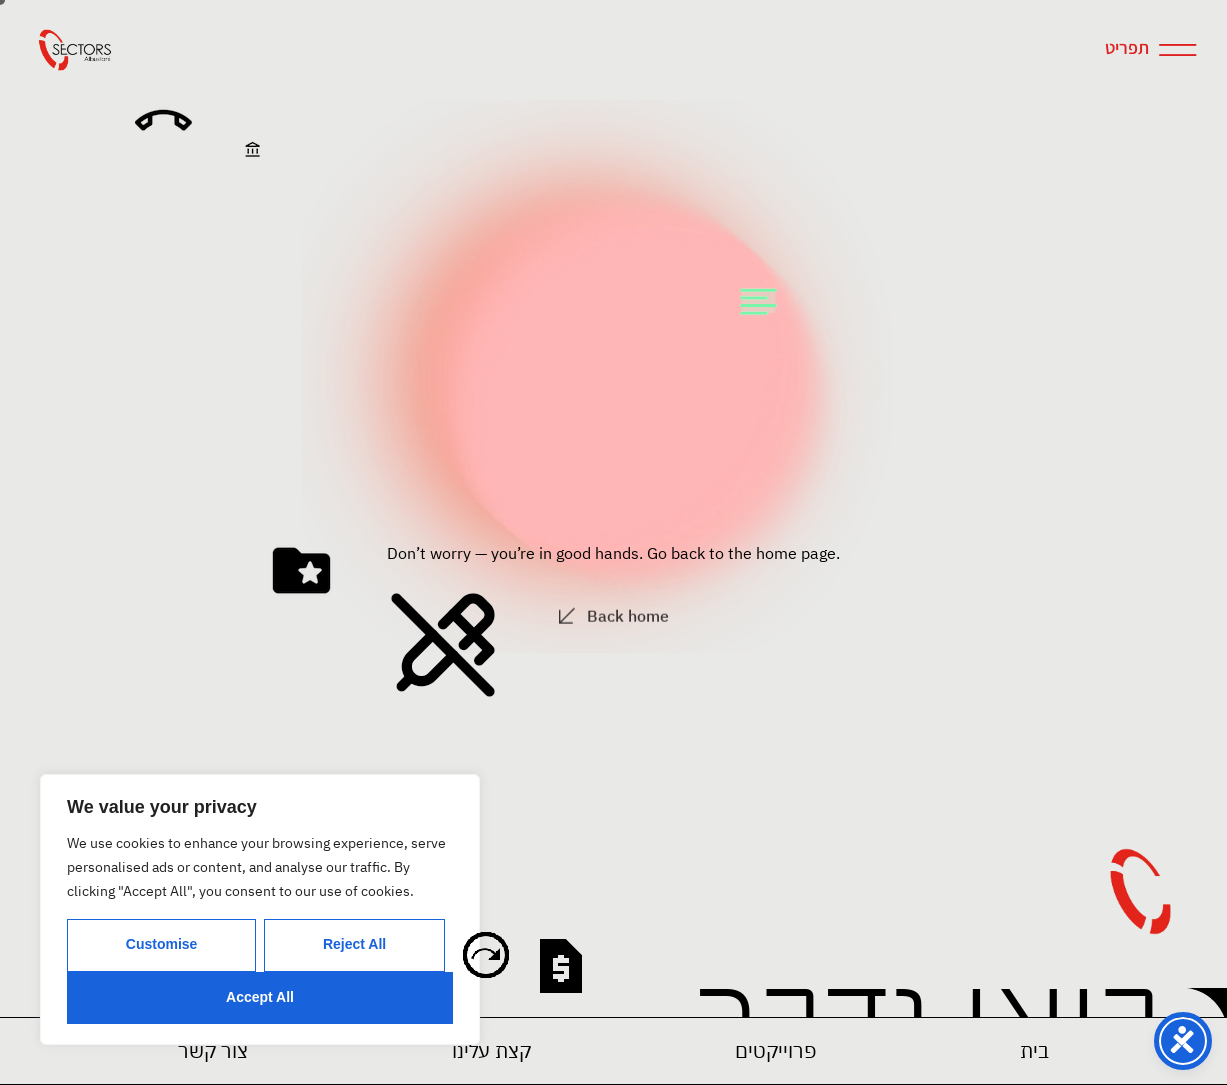 The height and width of the screenshot is (1085, 1227). What do you see at coordinates (443, 645) in the screenshot?
I see `editing disabled` at bounding box center [443, 645].